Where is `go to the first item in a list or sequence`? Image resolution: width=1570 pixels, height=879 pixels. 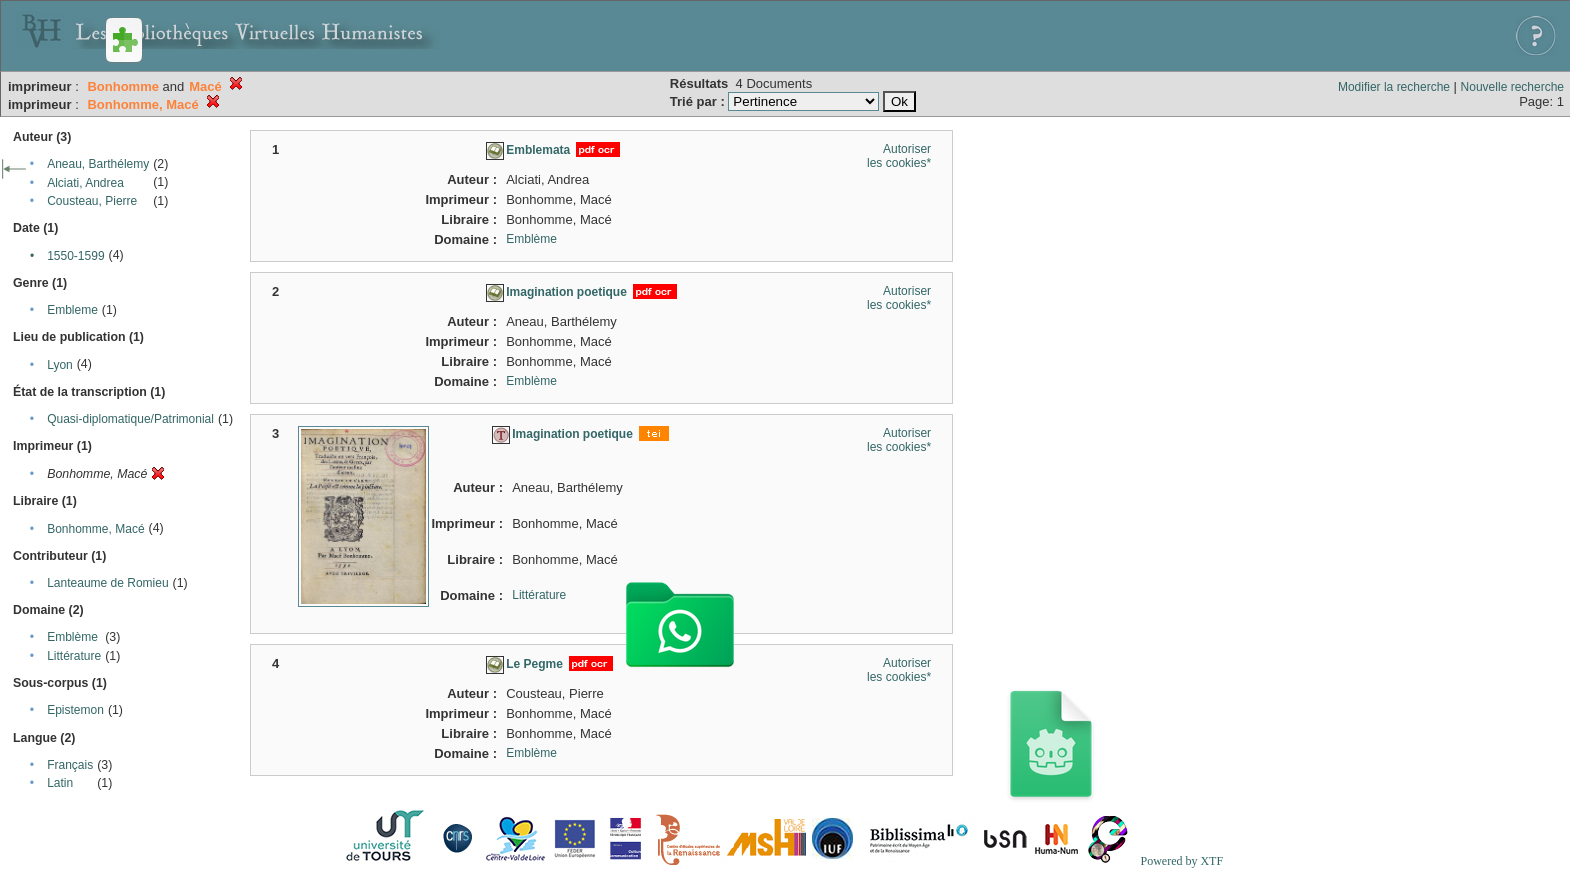
go to the first item in a list or sequence is located at coordinates (14, 169).